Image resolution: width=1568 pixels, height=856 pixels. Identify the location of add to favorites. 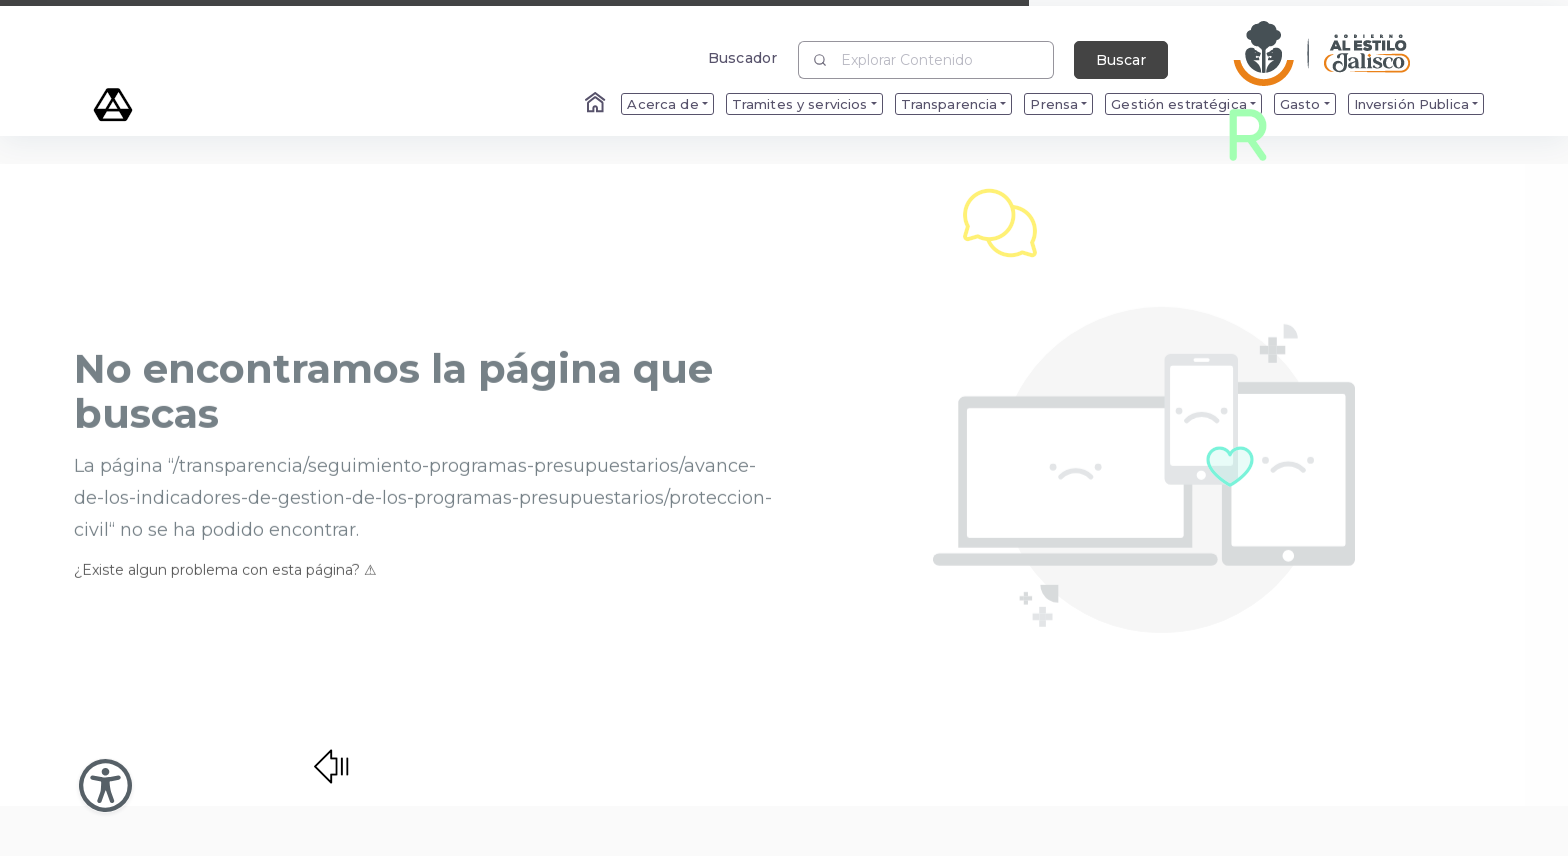
(1230, 465).